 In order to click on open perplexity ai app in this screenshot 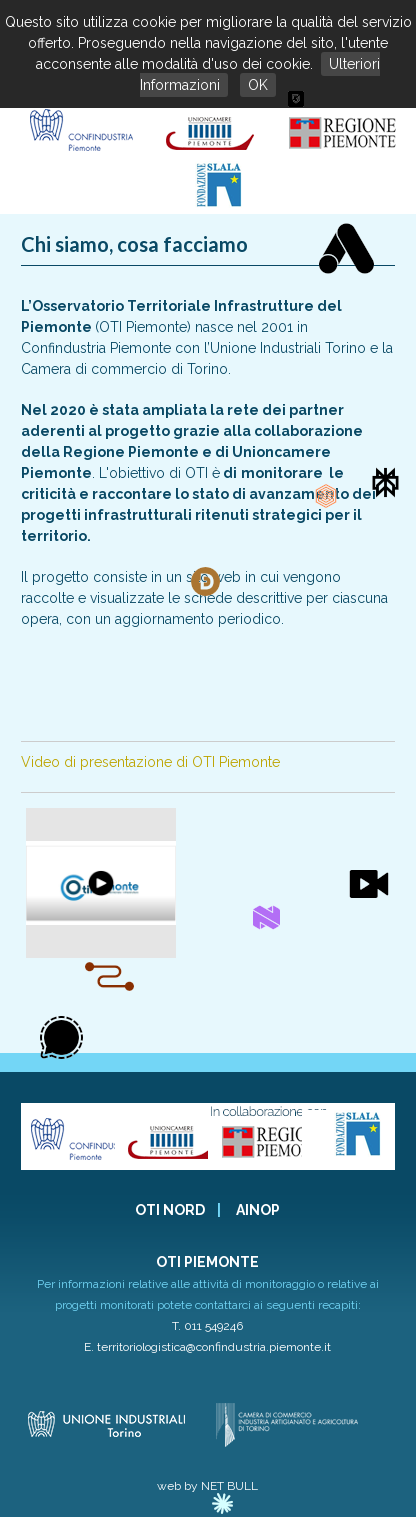, I will do `click(385, 482)`.